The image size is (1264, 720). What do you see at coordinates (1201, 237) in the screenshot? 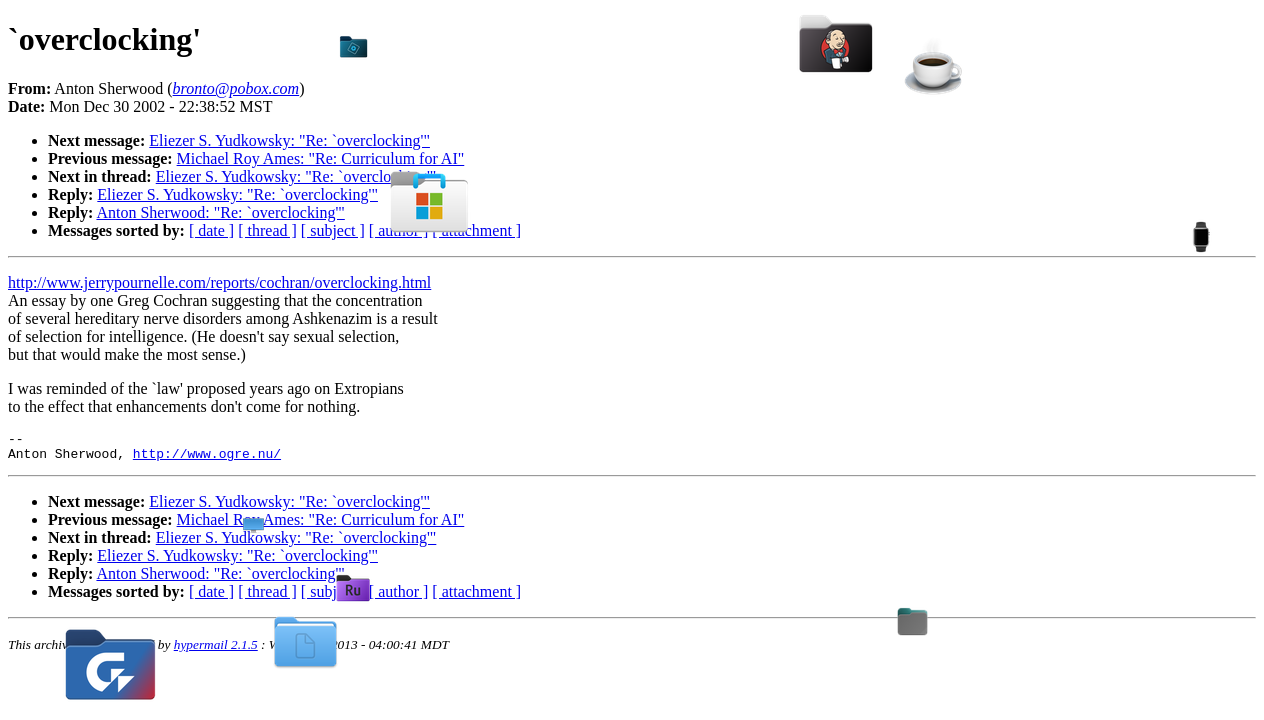
I see `apple watch device icon` at bounding box center [1201, 237].